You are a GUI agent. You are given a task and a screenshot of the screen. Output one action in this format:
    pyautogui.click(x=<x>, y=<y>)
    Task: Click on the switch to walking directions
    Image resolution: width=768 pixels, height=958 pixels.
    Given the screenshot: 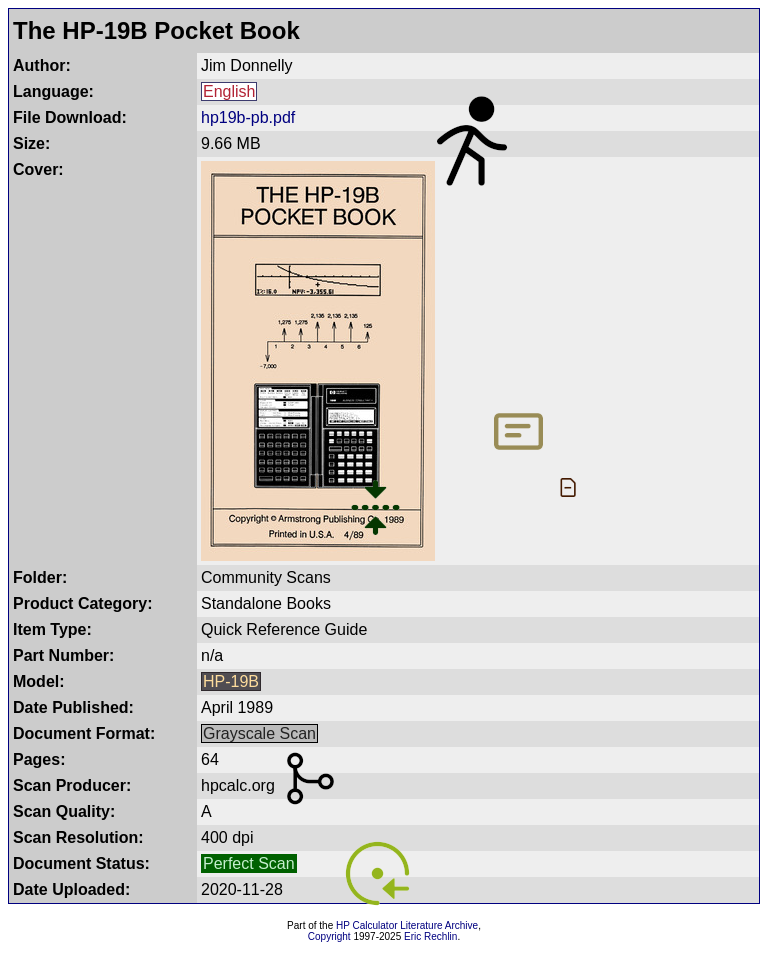 What is the action you would take?
    pyautogui.click(x=472, y=141)
    